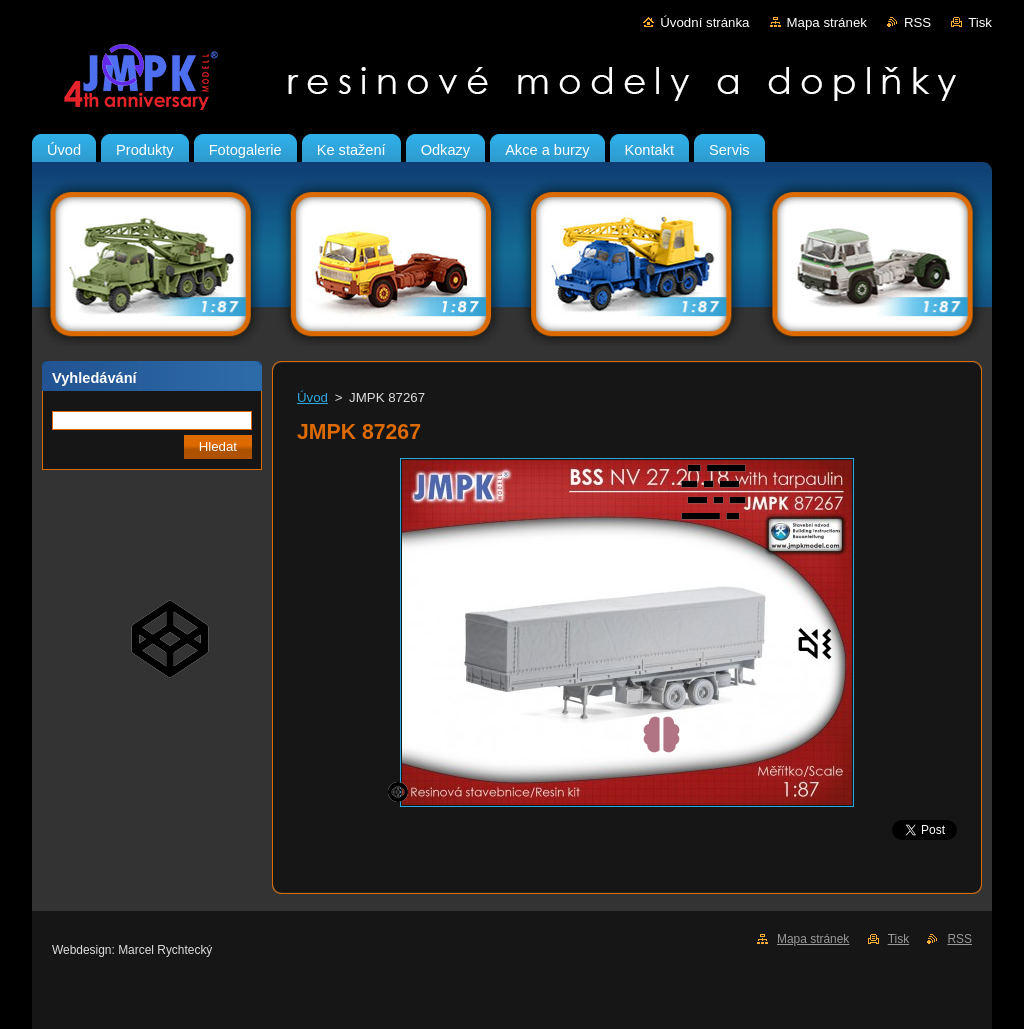 This screenshot has height=1029, width=1024. What do you see at coordinates (661, 734) in the screenshot?
I see `access mental health or wellness features` at bounding box center [661, 734].